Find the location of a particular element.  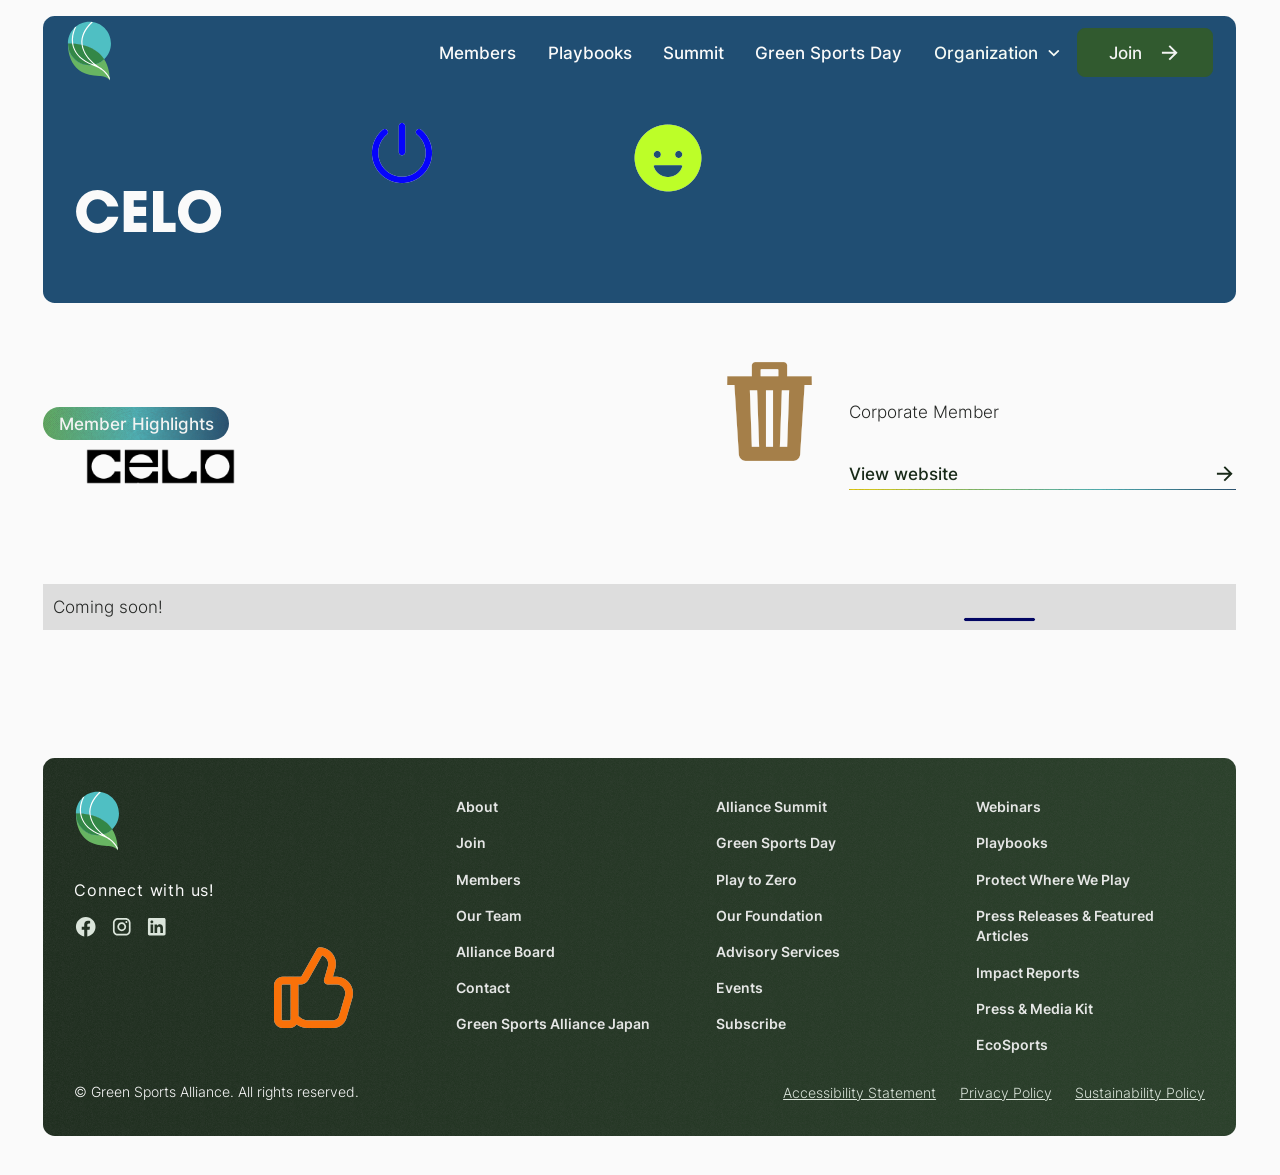

like or upvote content is located at coordinates (315, 987).